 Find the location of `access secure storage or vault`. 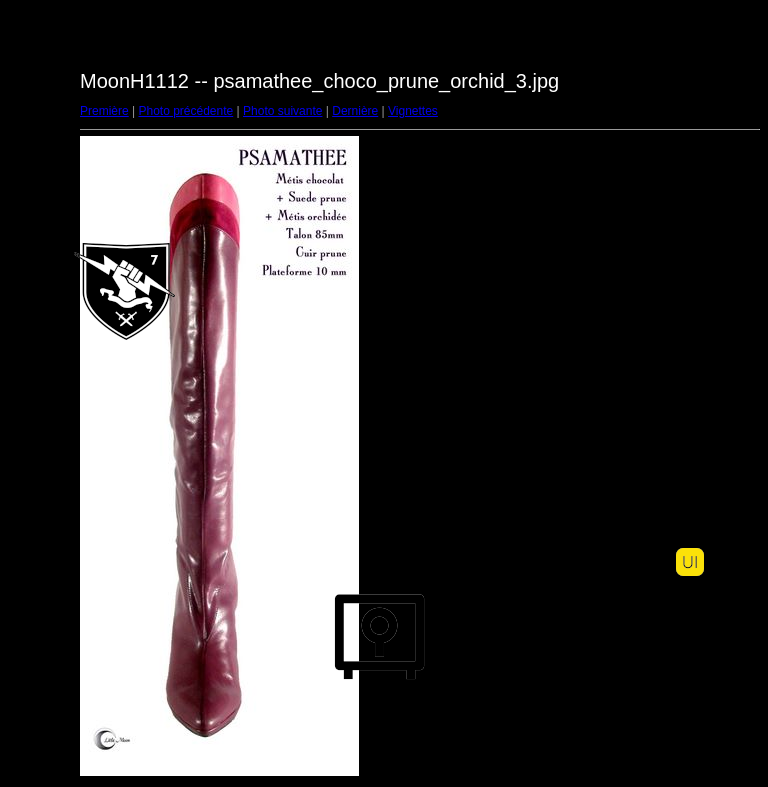

access secure storage or vault is located at coordinates (379, 634).